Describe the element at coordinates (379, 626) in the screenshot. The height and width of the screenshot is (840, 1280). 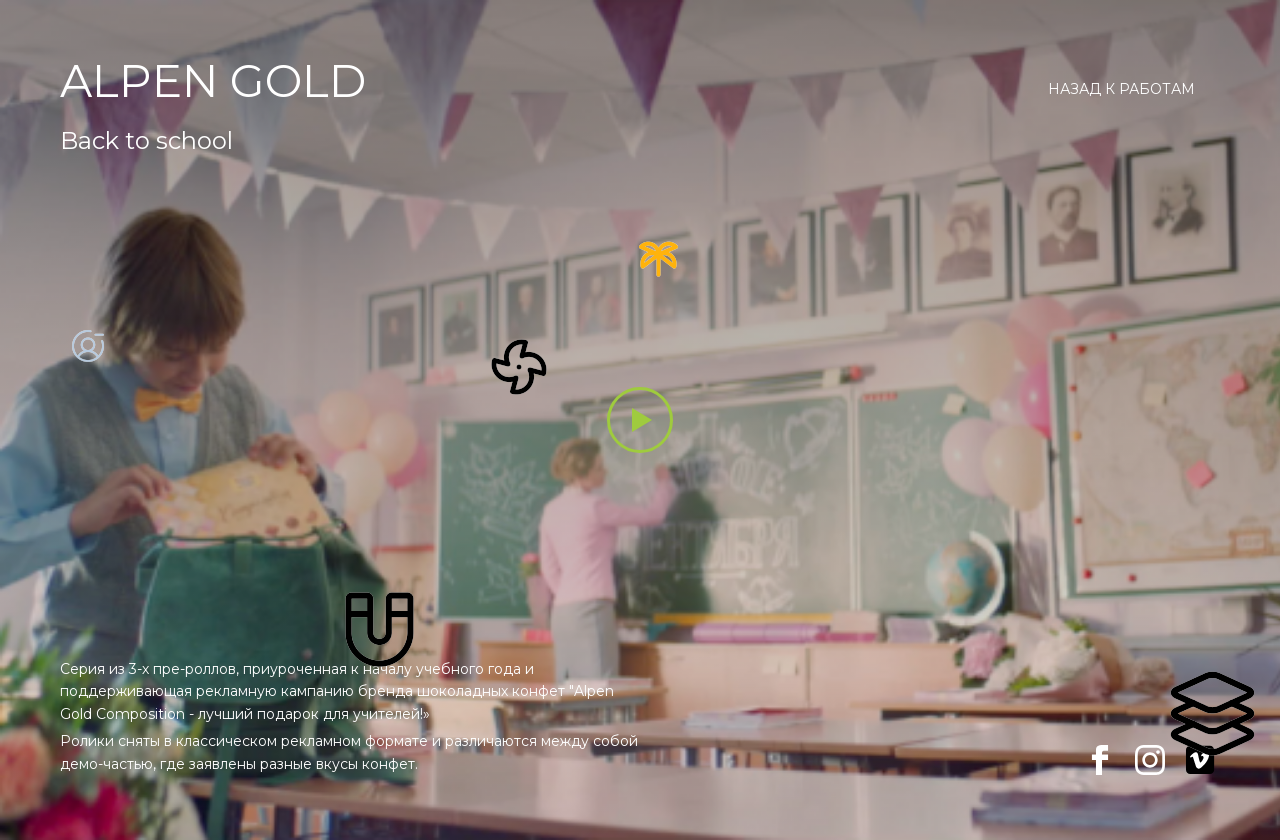
I see `activate magnetic snap or alignment tool` at that location.